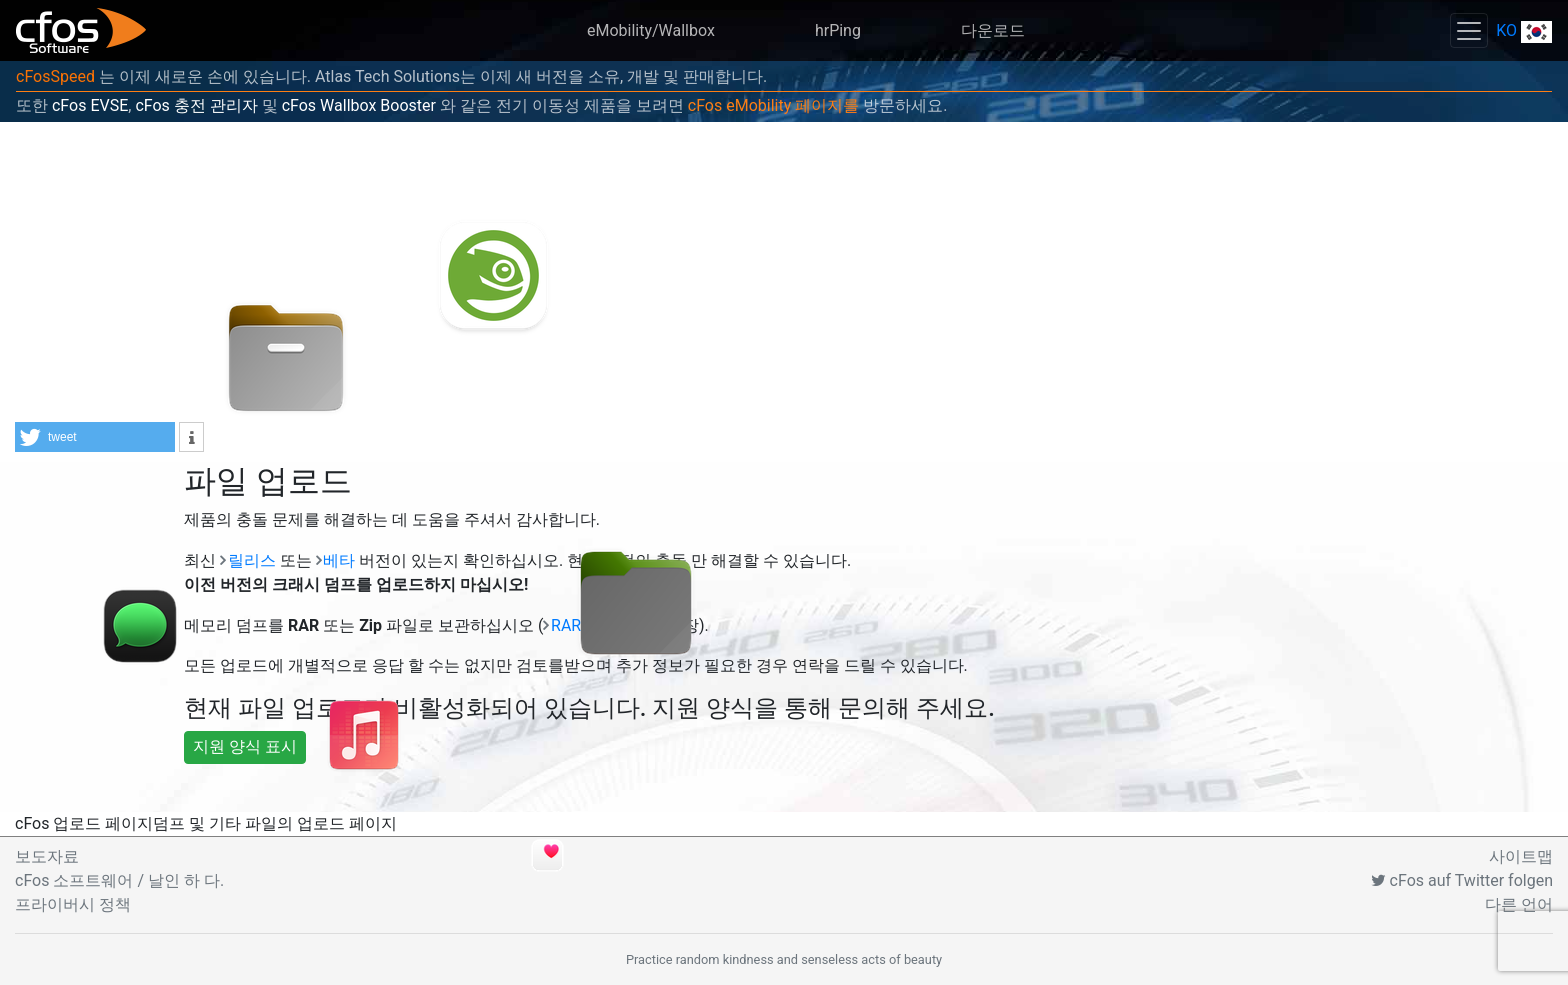  What do you see at coordinates (547, 855) in the screenshot?
I see `open the Health app to view fitness and wellness data` at bounding box center [547, 855].